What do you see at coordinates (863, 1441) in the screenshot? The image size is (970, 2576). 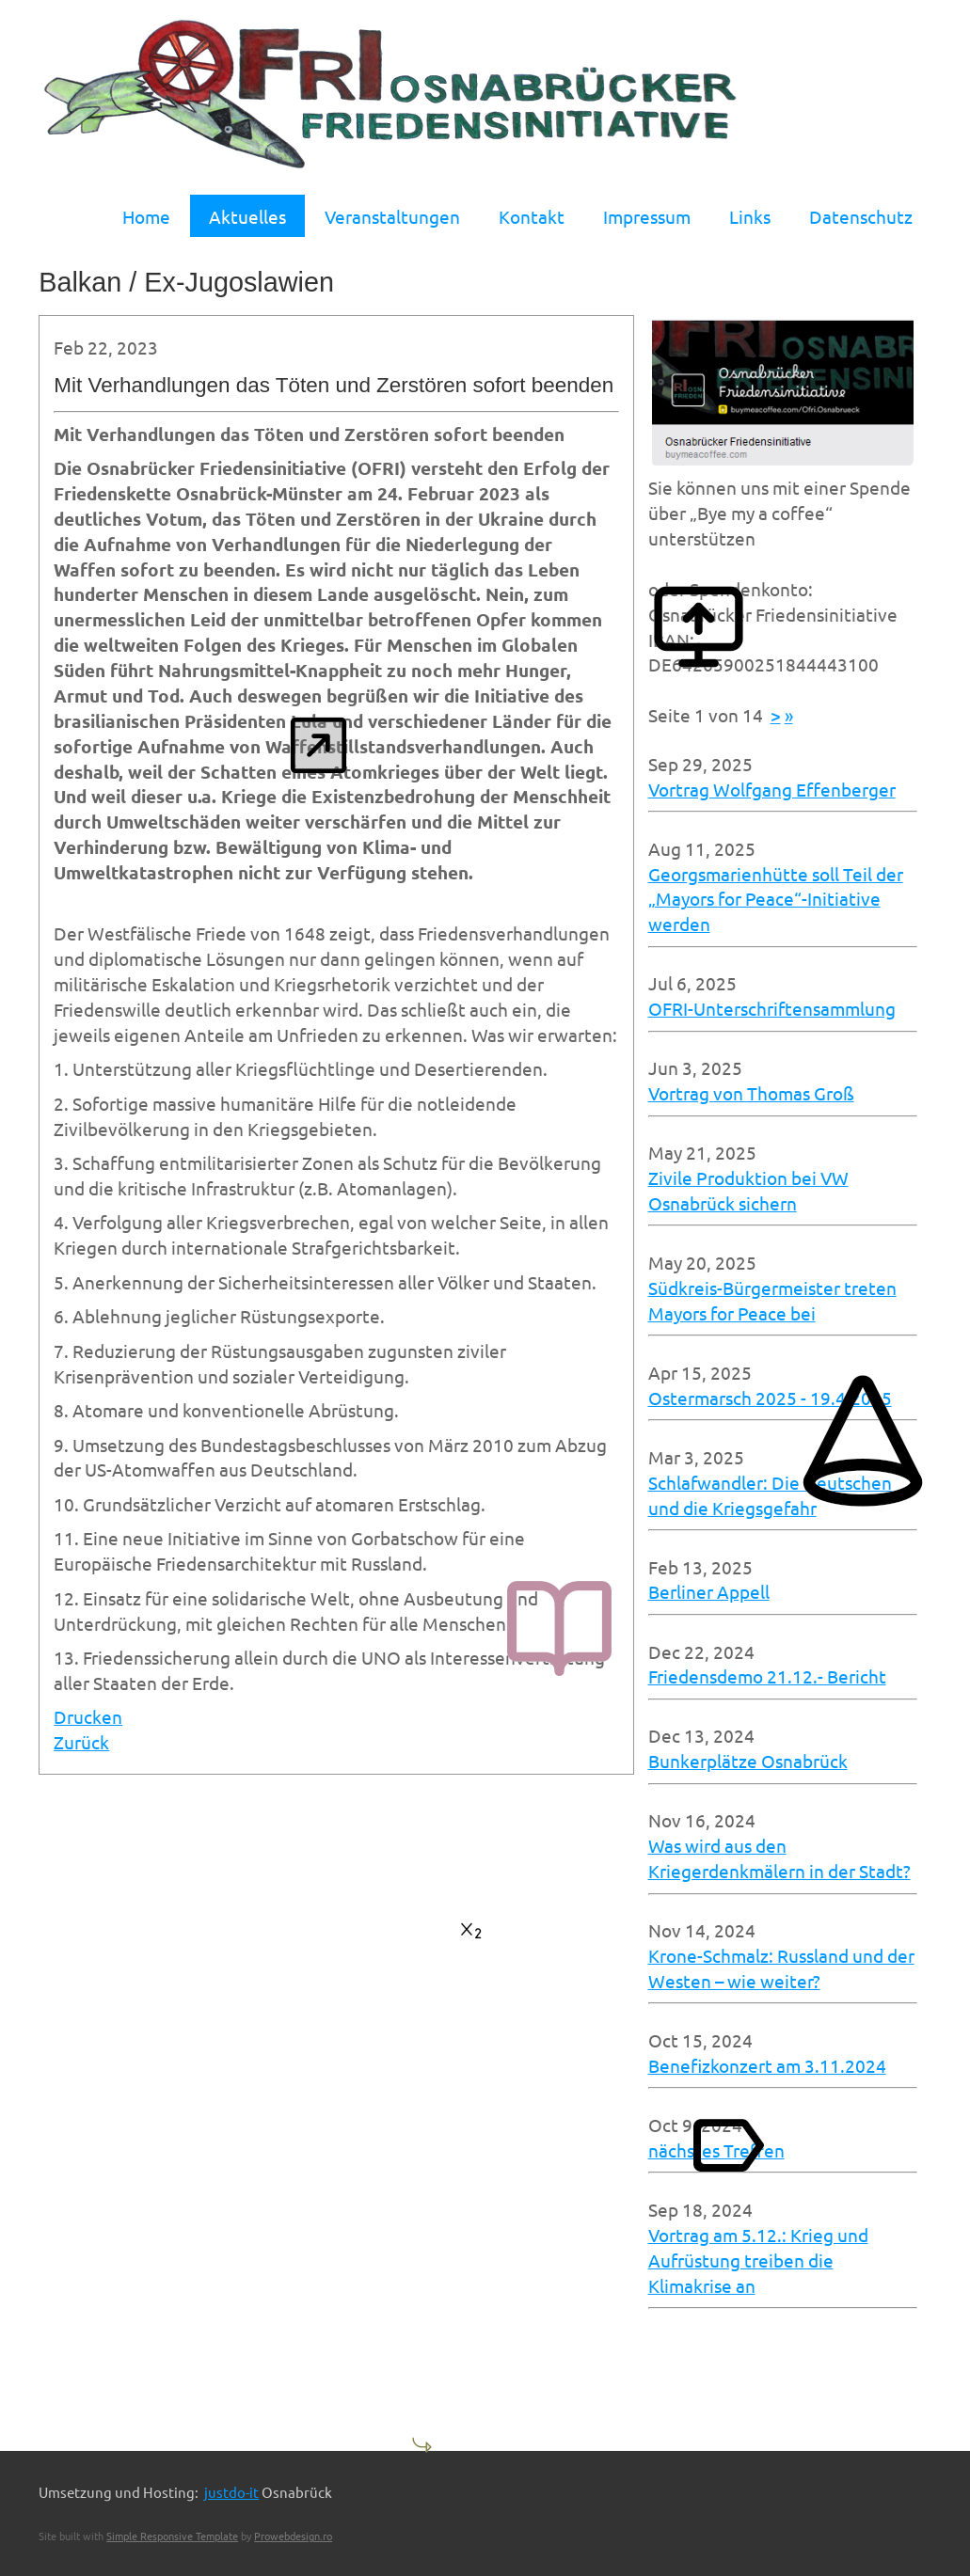 I see `represents a 3D cone shape or geometric object` at bounding box center [863, 1441].